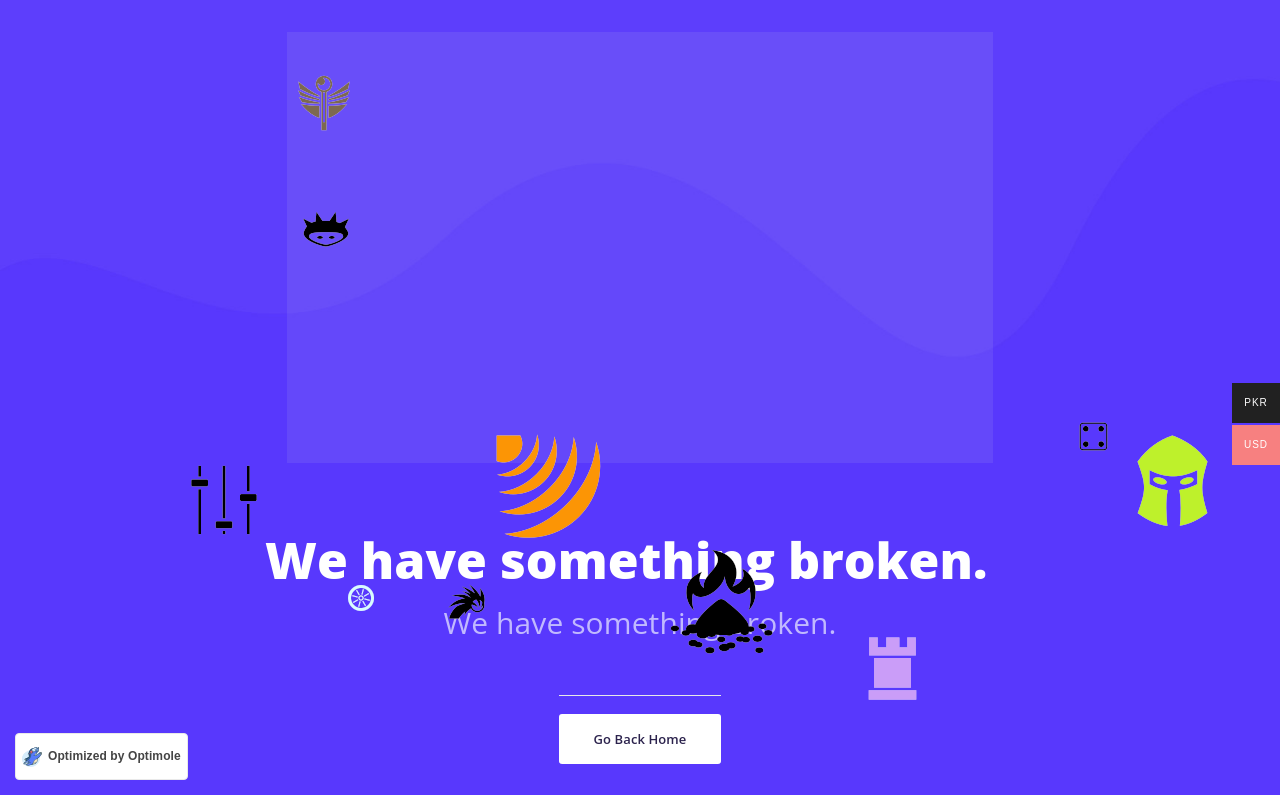 The height and width of the screenshot is (795, 1280). I want to click on cast an electrical or lightning spell, so click(466, 600).